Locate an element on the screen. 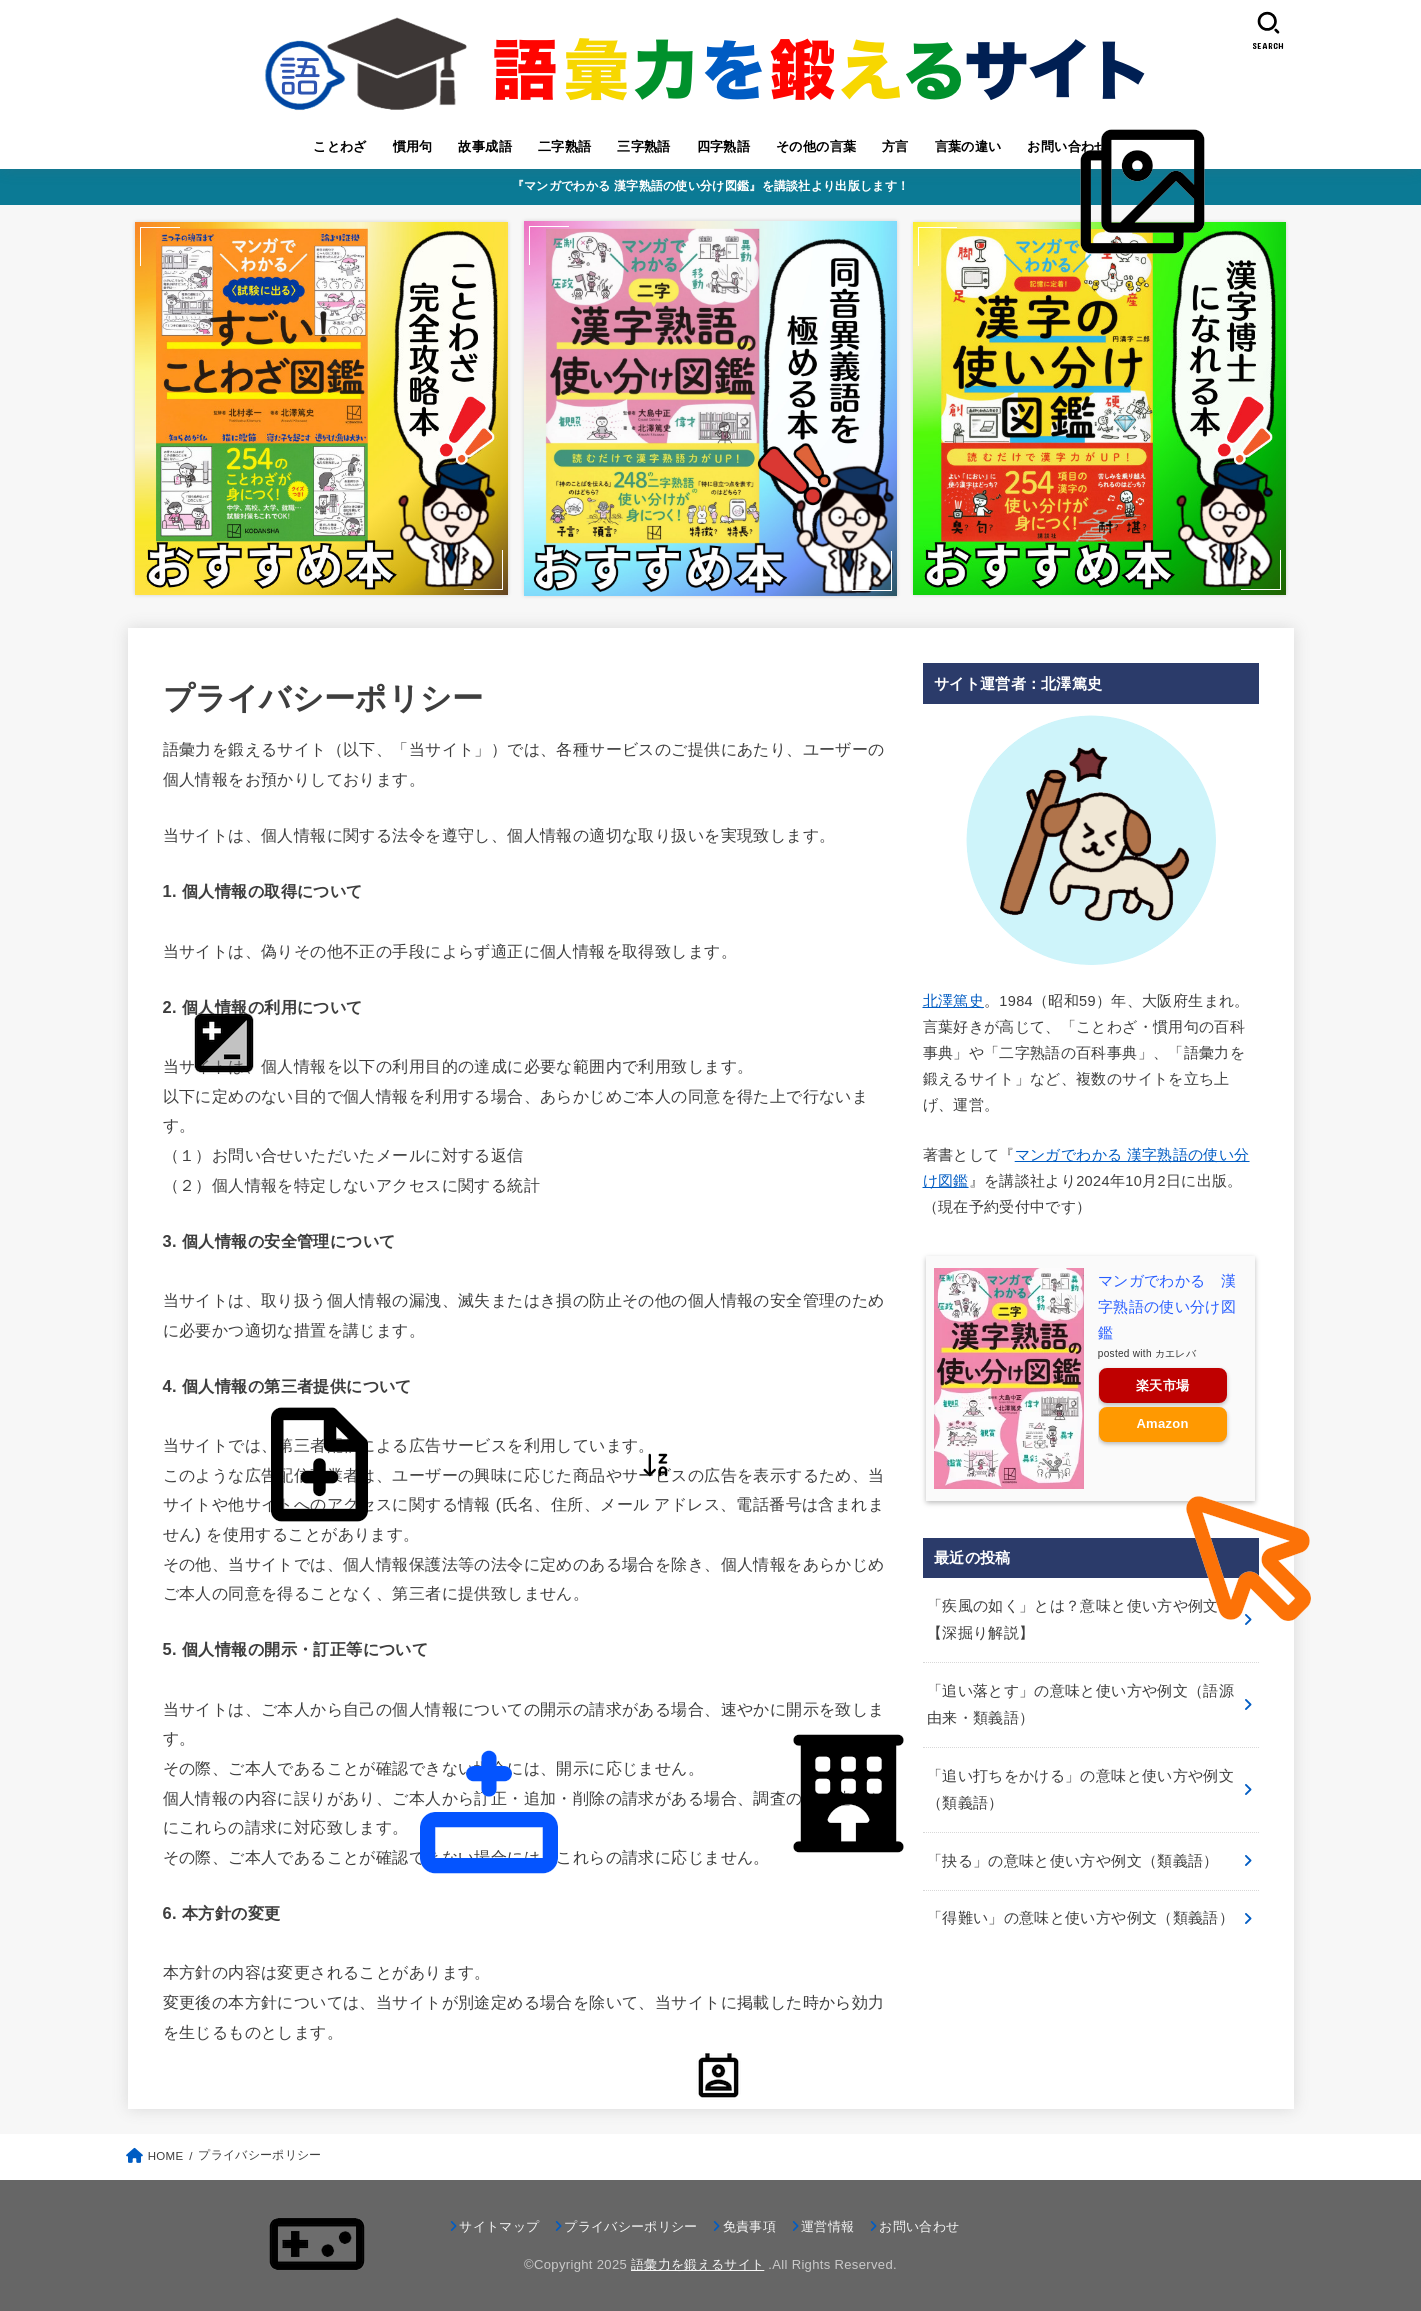  view contact calendar or schedule is located at coordinates (718, 2077).